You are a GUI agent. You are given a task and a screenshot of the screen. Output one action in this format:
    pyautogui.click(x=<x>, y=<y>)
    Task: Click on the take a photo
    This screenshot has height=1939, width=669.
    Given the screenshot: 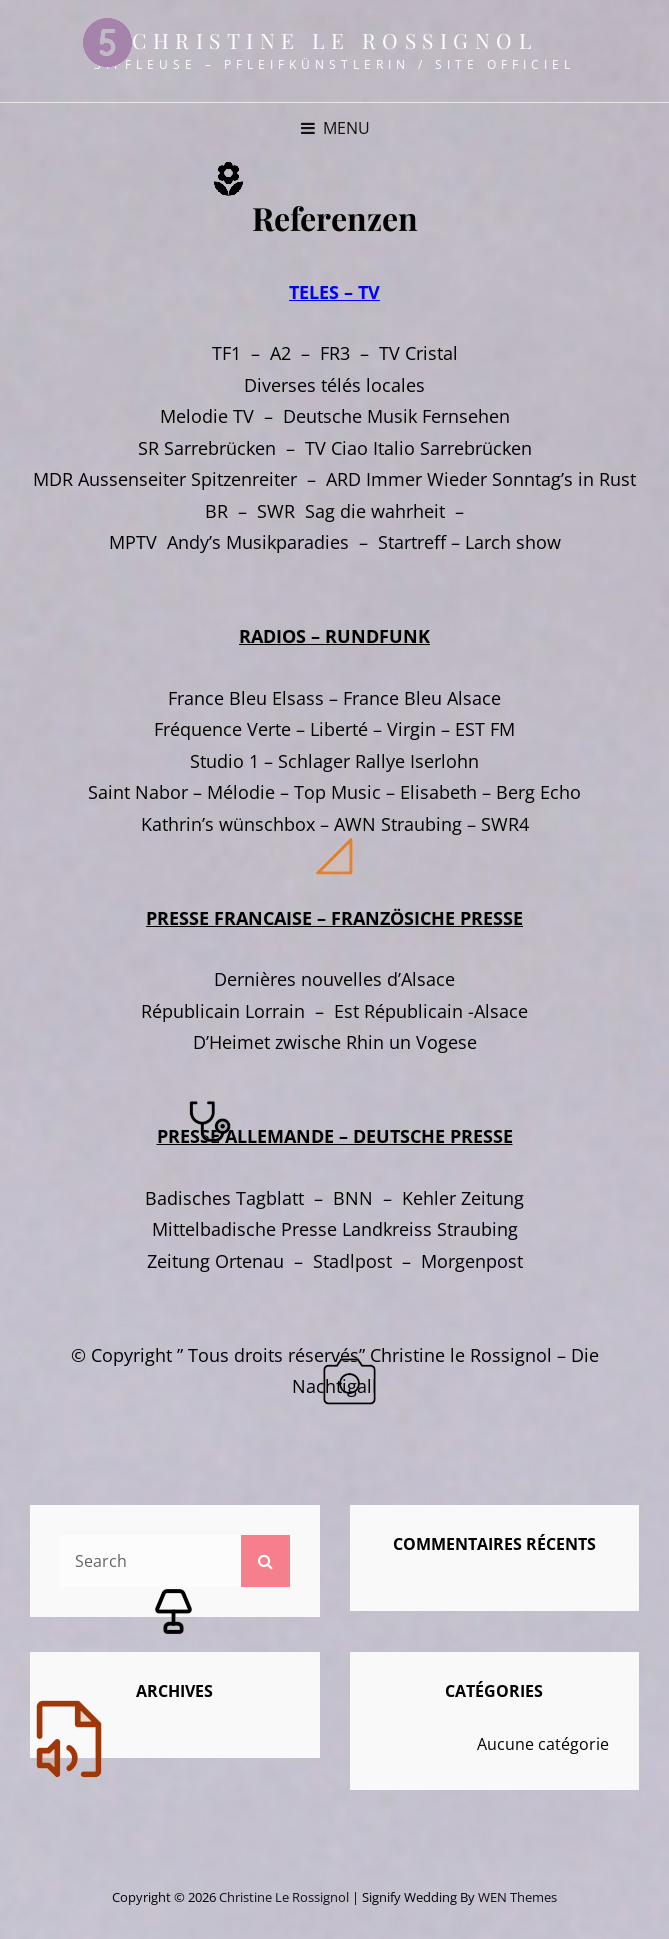 What is the action you would take?
    pyautogui.click(x=349, y=1382)
    